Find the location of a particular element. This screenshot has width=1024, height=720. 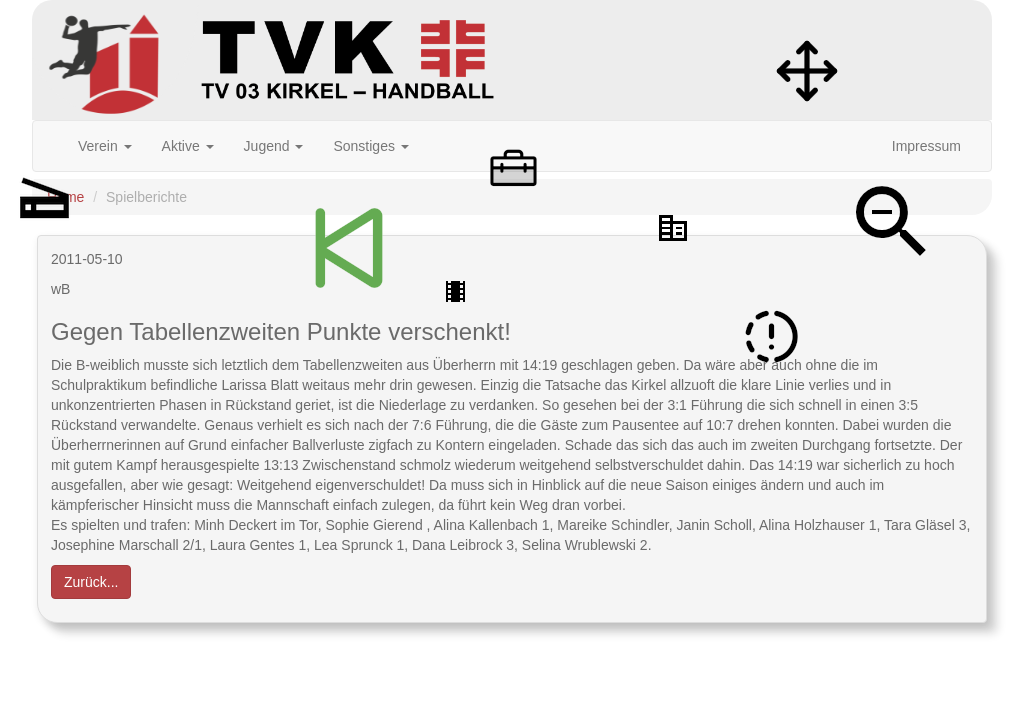

zoom out to see more of the view is located at coordinates (892, 222).